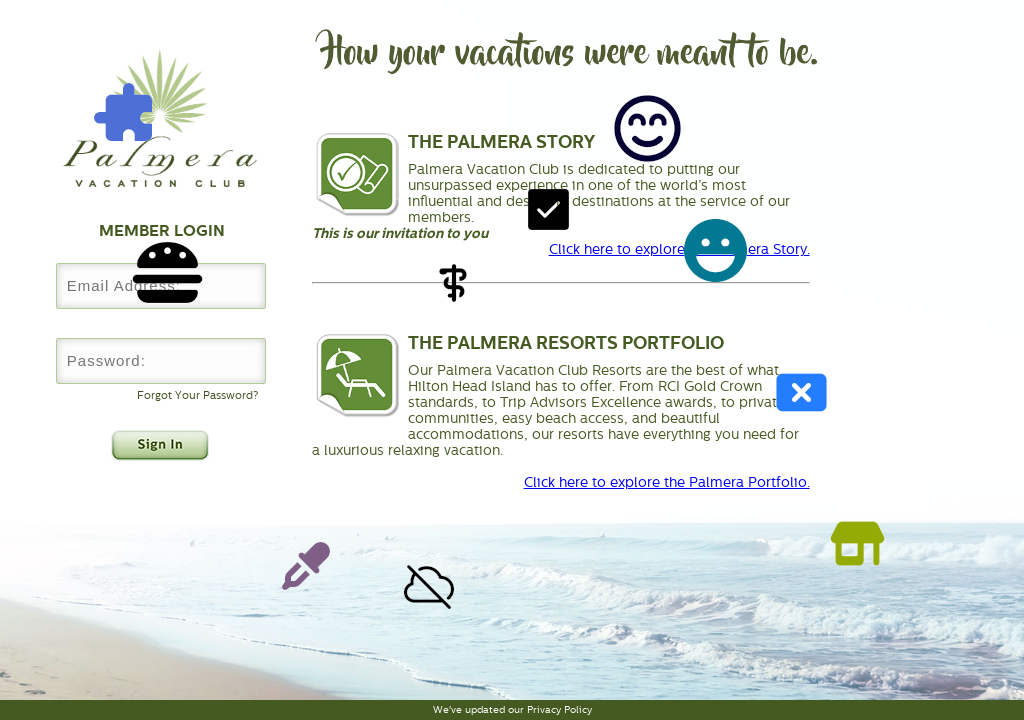 This screenshot has width=1024, height=720. Describe the element at coordinates (857, 543) in the screenshot. I see `open the store or shop` at that location.